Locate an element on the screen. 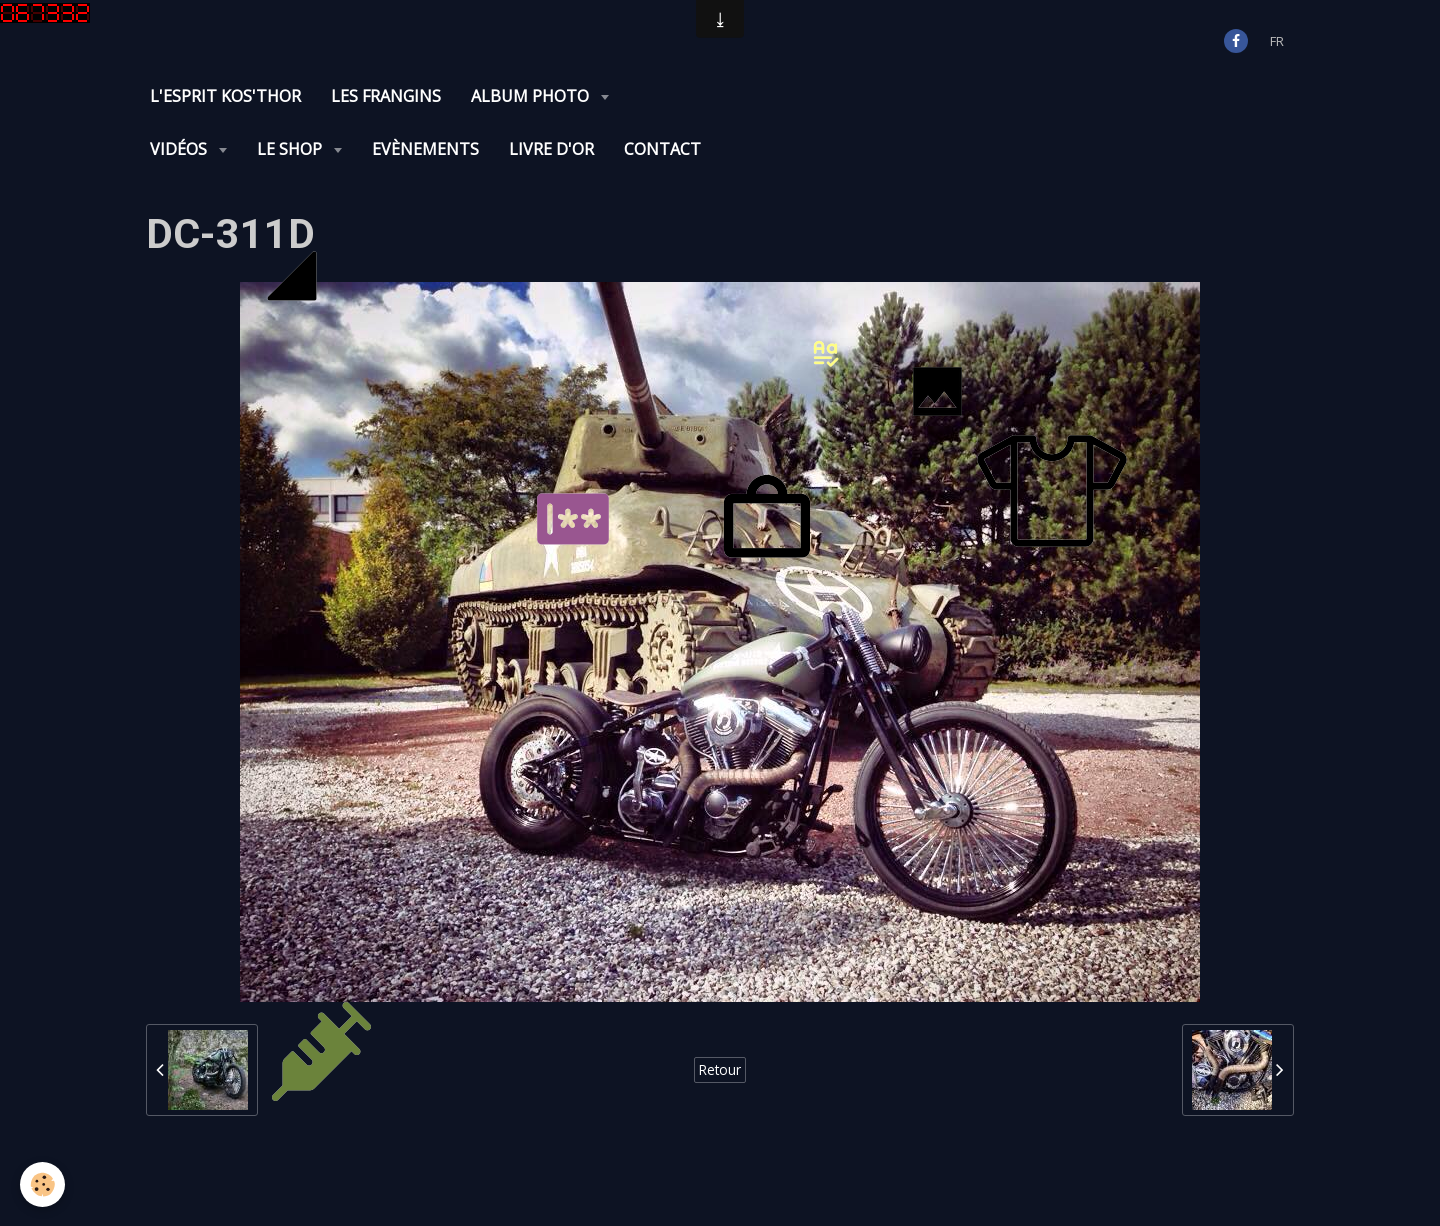 The width and height of the screenshot is (1440, 1226). insert an image into a document or post is located at coordinates (937, 391).